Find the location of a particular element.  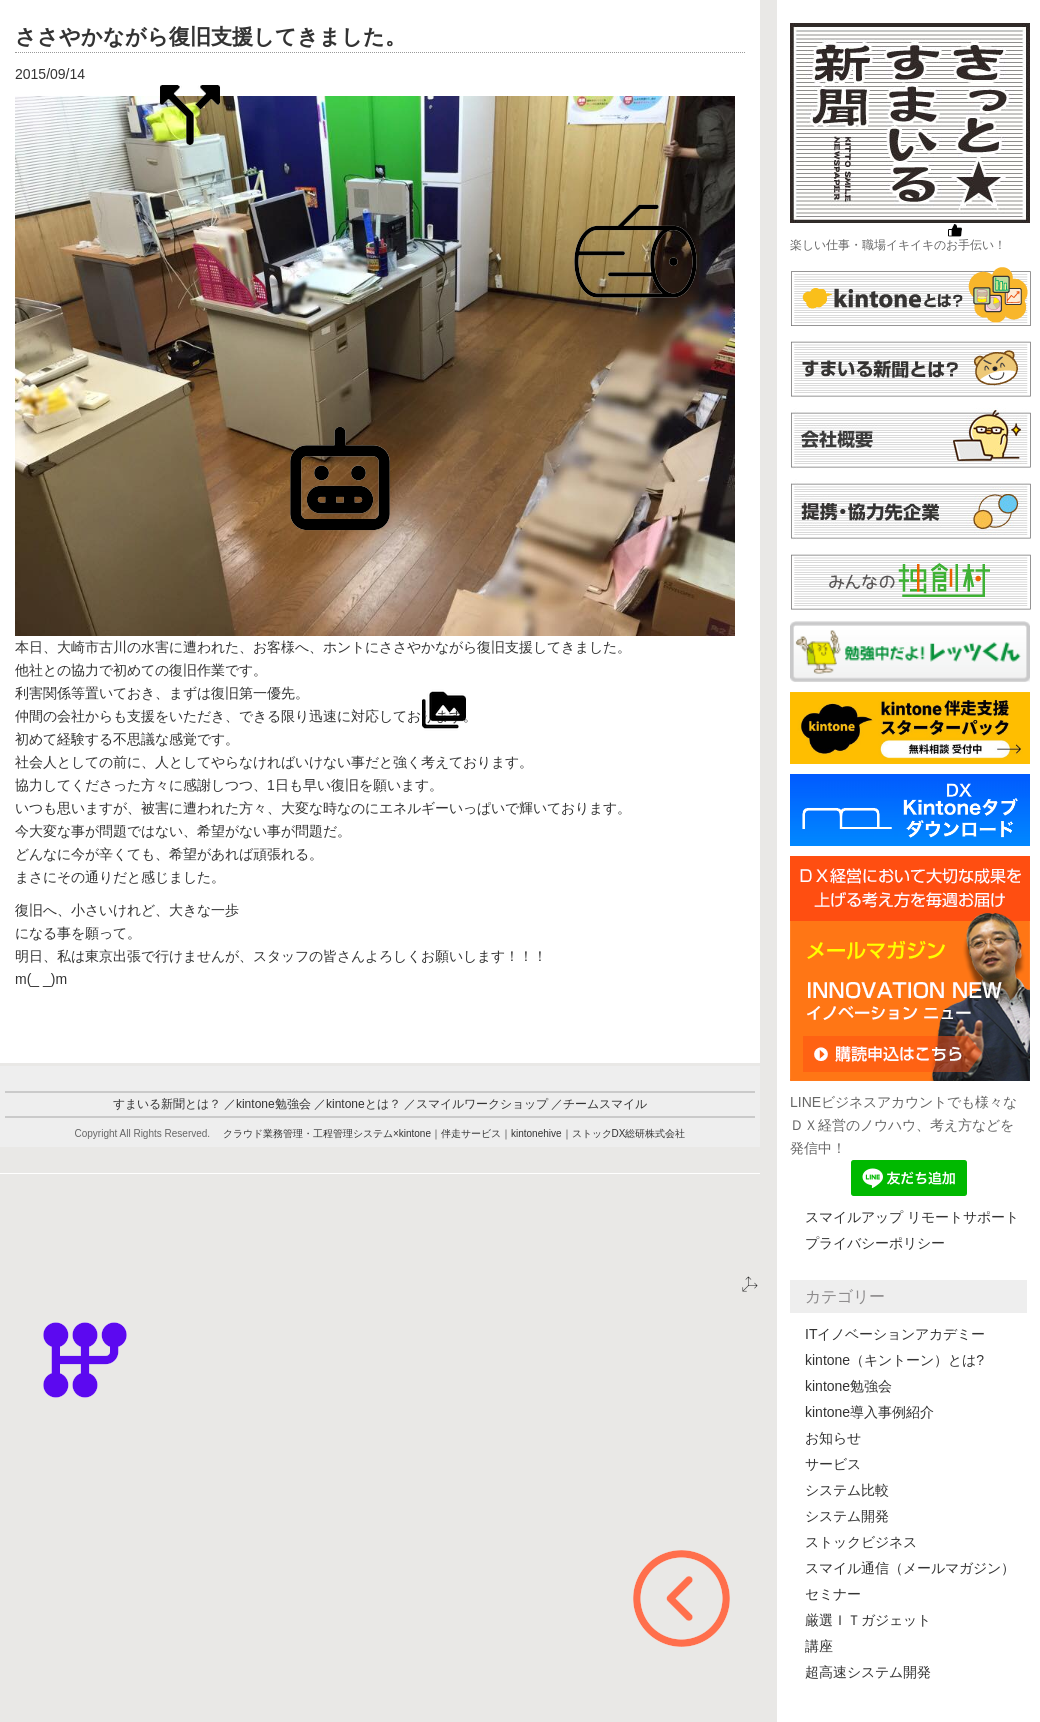

indicates manual transmission or gear settings is located at coordinates (85, 1360).